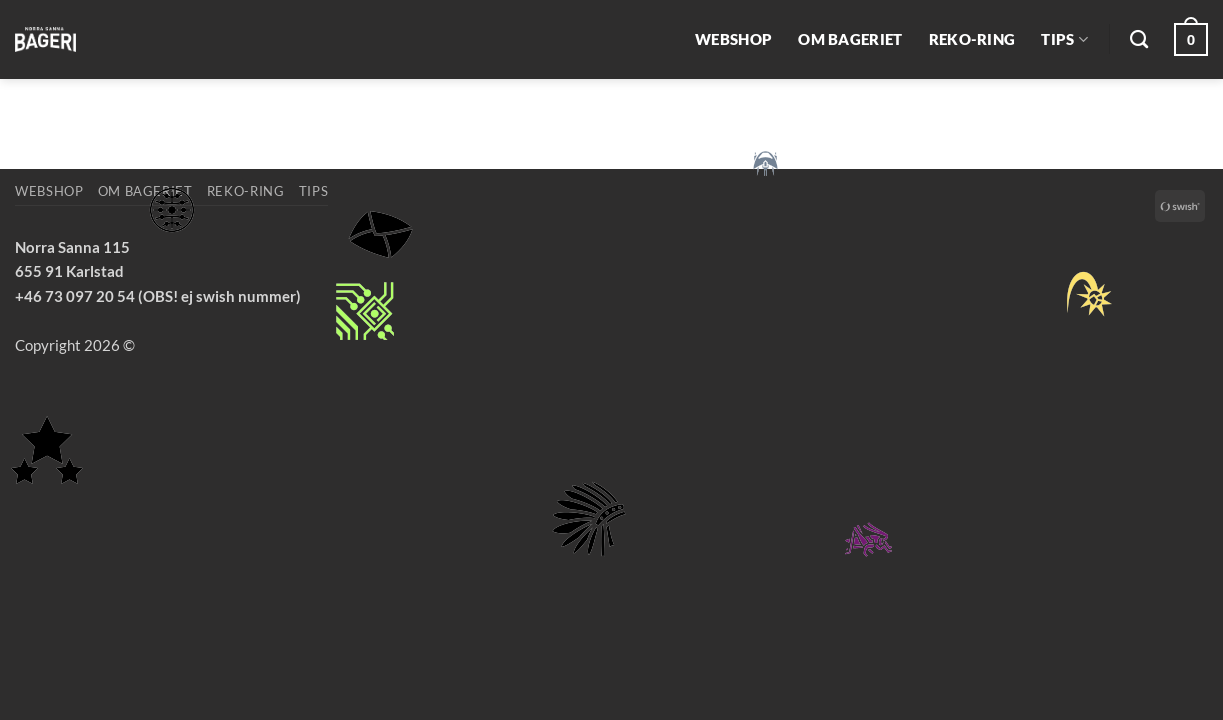  Describe the element at coordinates (589, 519) in the screenshot. I see `select native american or tribal theme` at that location.